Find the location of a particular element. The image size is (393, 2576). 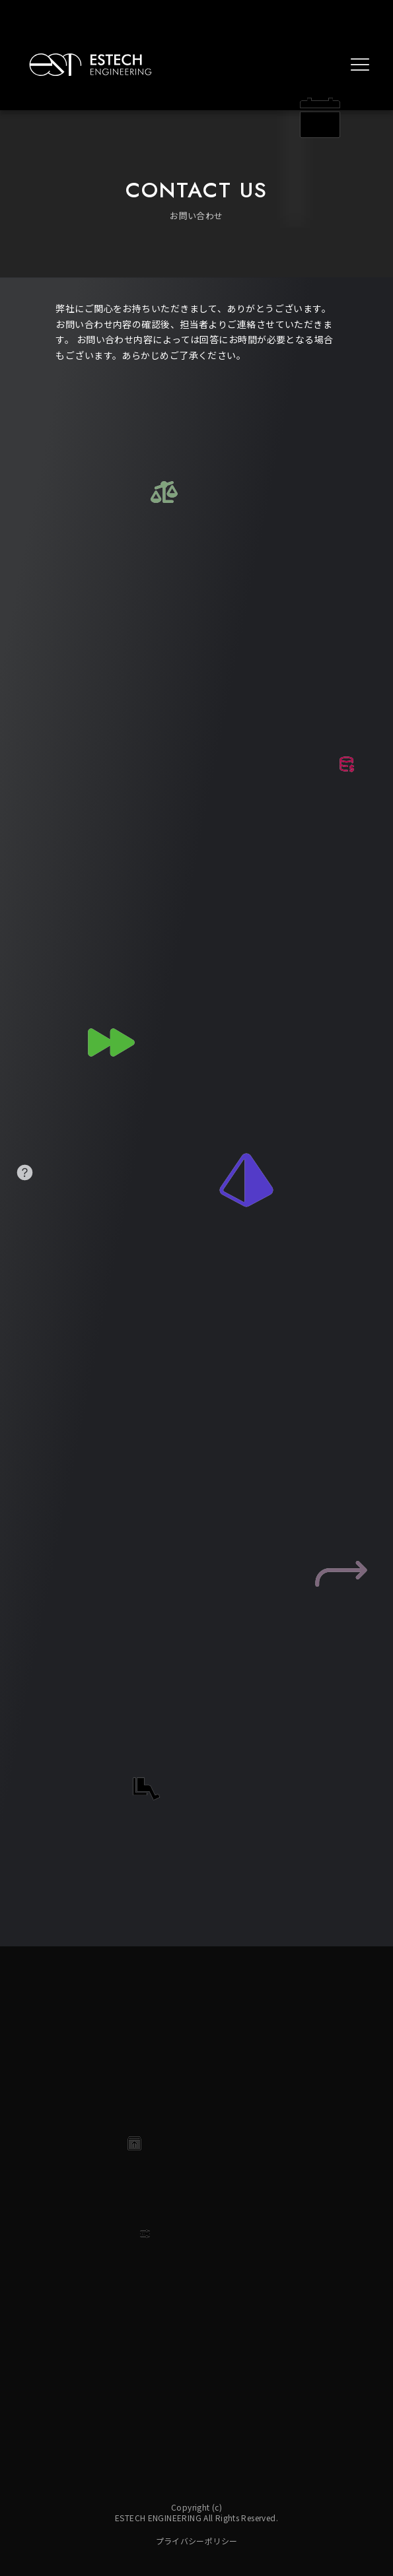

indicates an imbalanced or unequal comparison is located at coordinates (164, 492).